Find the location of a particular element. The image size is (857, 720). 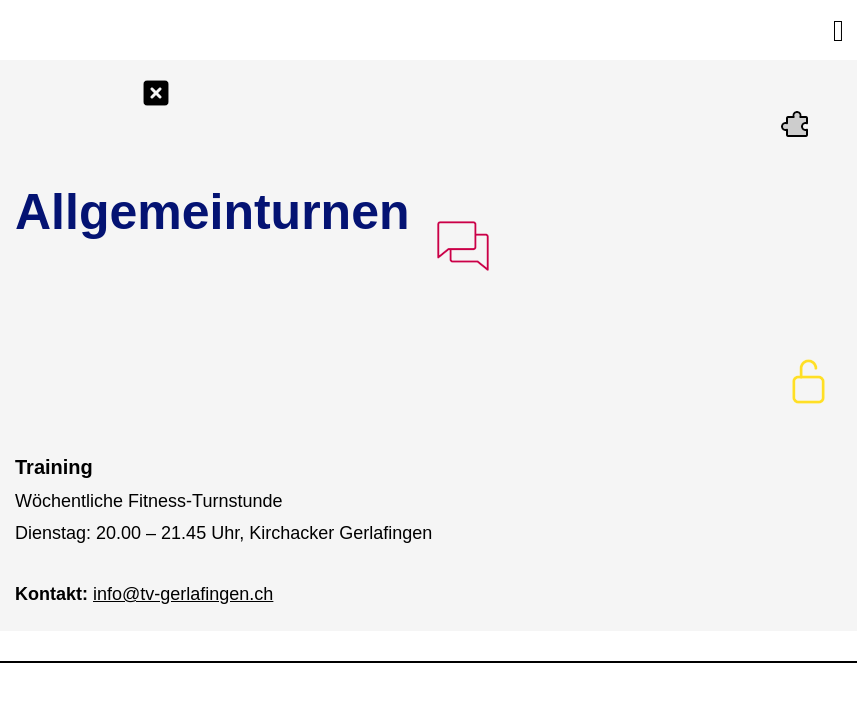

indicates an unlocked or unsecured state is located at coordinates (808, 381).